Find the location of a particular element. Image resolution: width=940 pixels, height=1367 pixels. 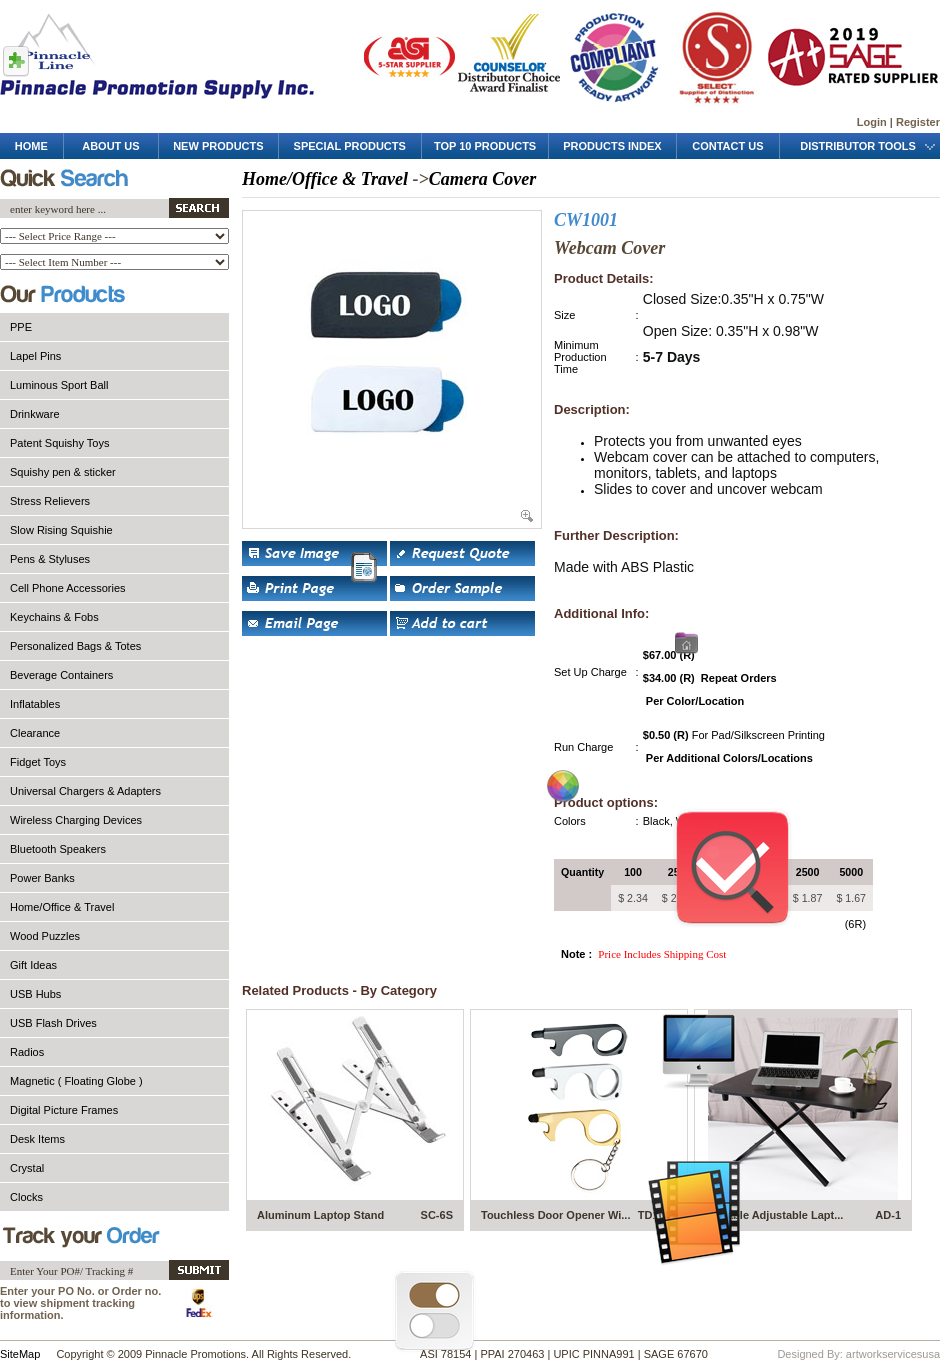

represents an iMac desktop computer is located at coordinates (699, 1036).